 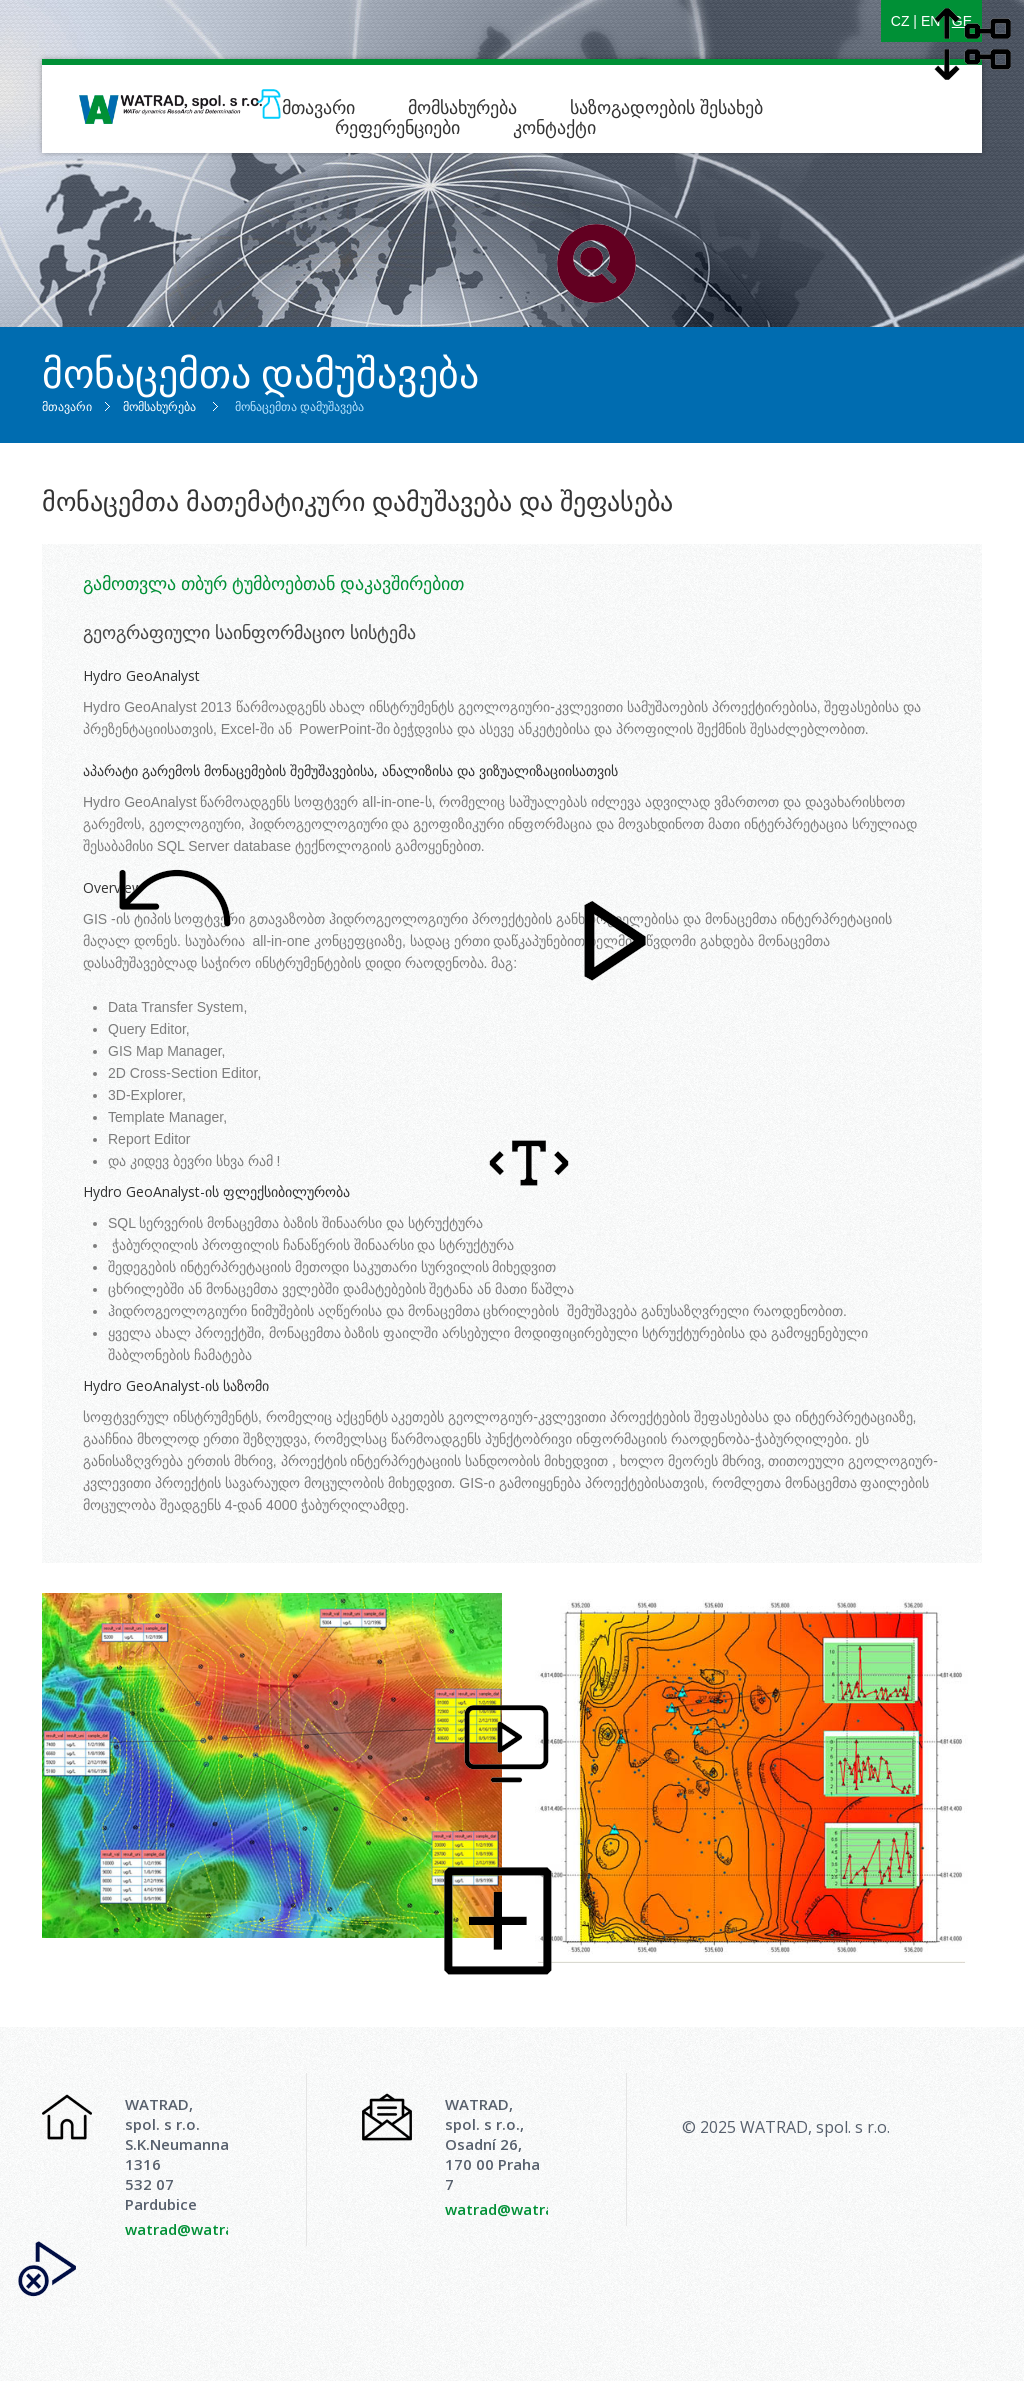 What do you see at coordinates (609, 938) in the screenshot?
I see `start debugging session` at bounding box center [609, 938].